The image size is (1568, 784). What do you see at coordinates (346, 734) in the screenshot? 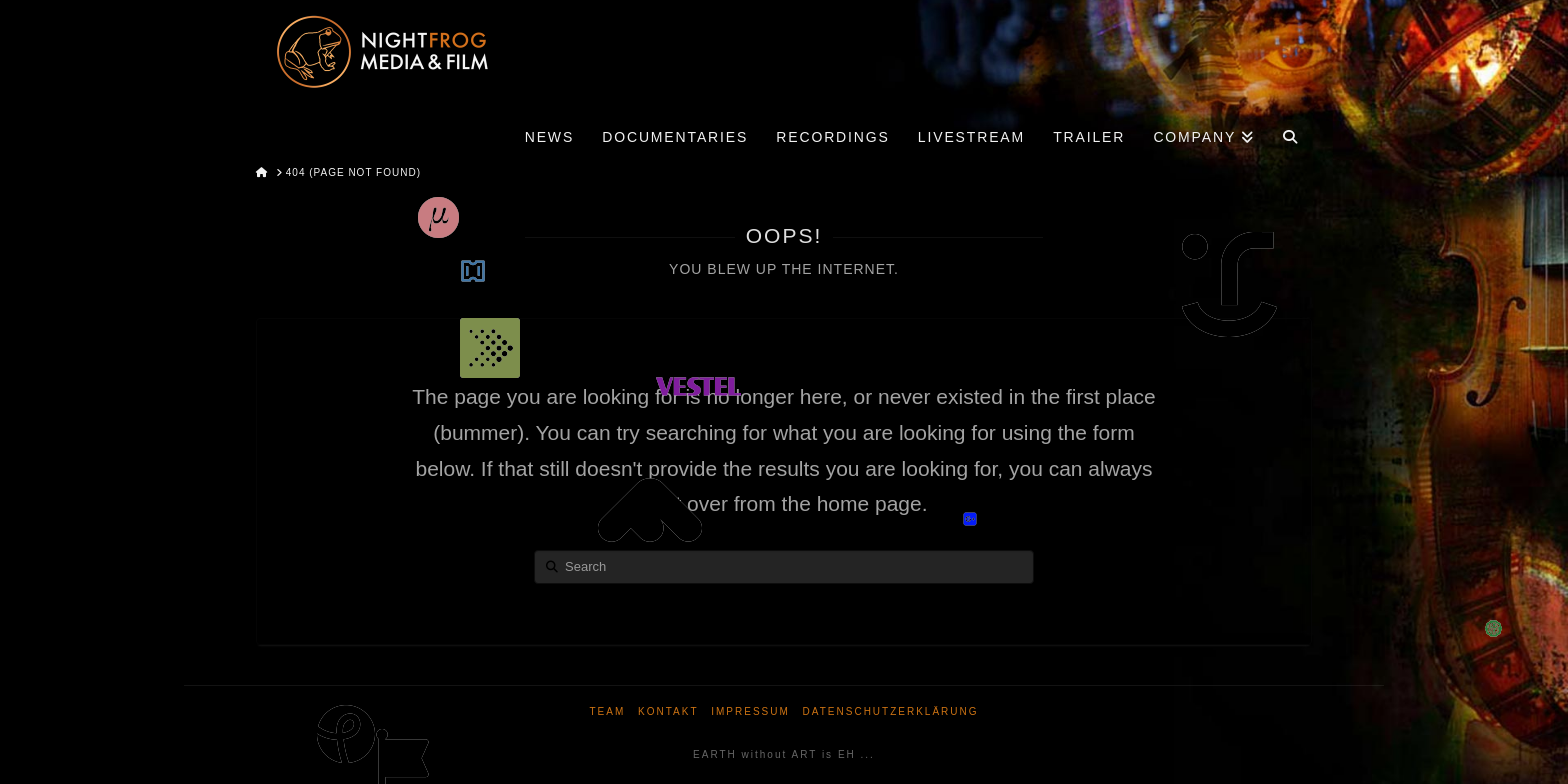
I see `open pixlr photo editing app` at bounding box center [346, 734].